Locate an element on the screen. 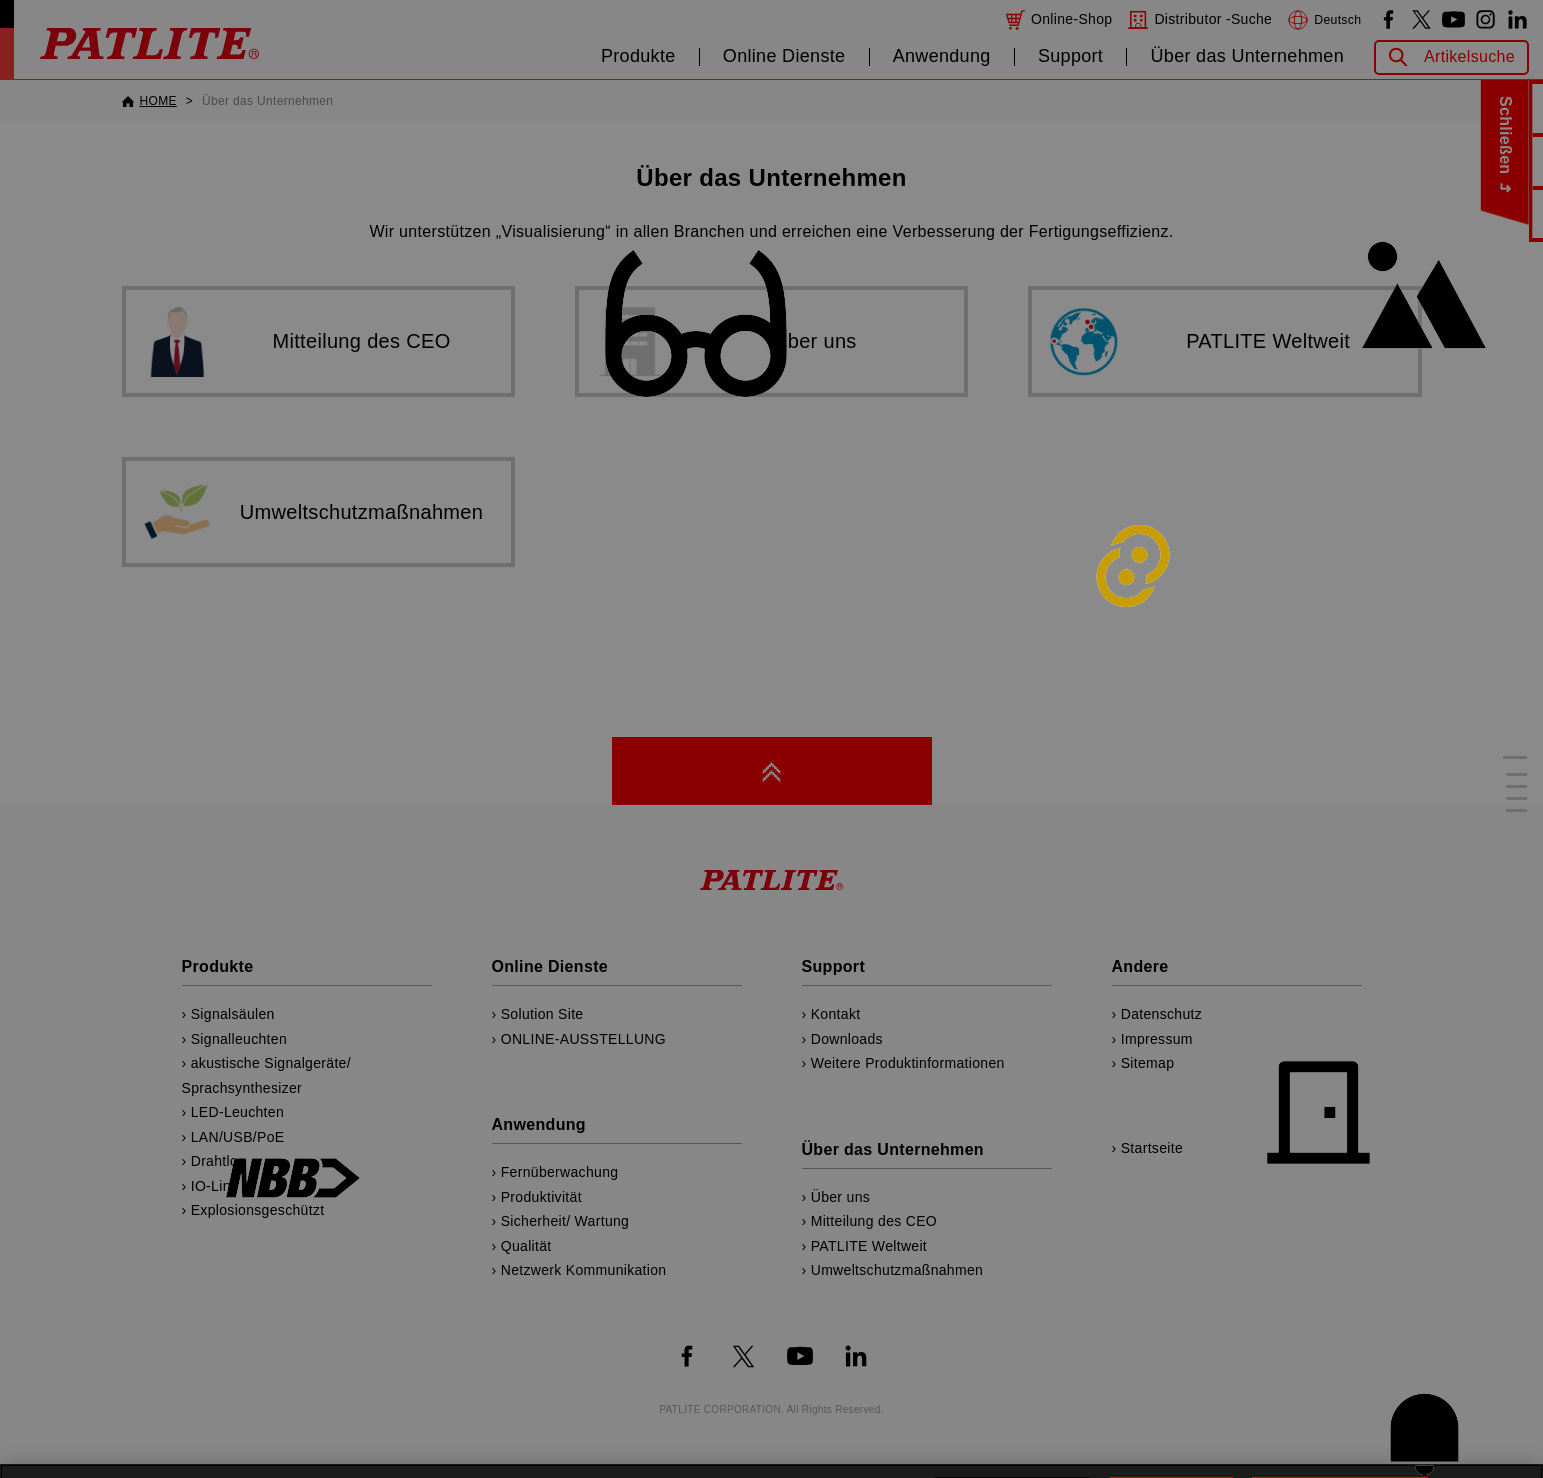 This screenshot has width=1543, height=1478. NBB company logo is located at coordinates (293, 1178).